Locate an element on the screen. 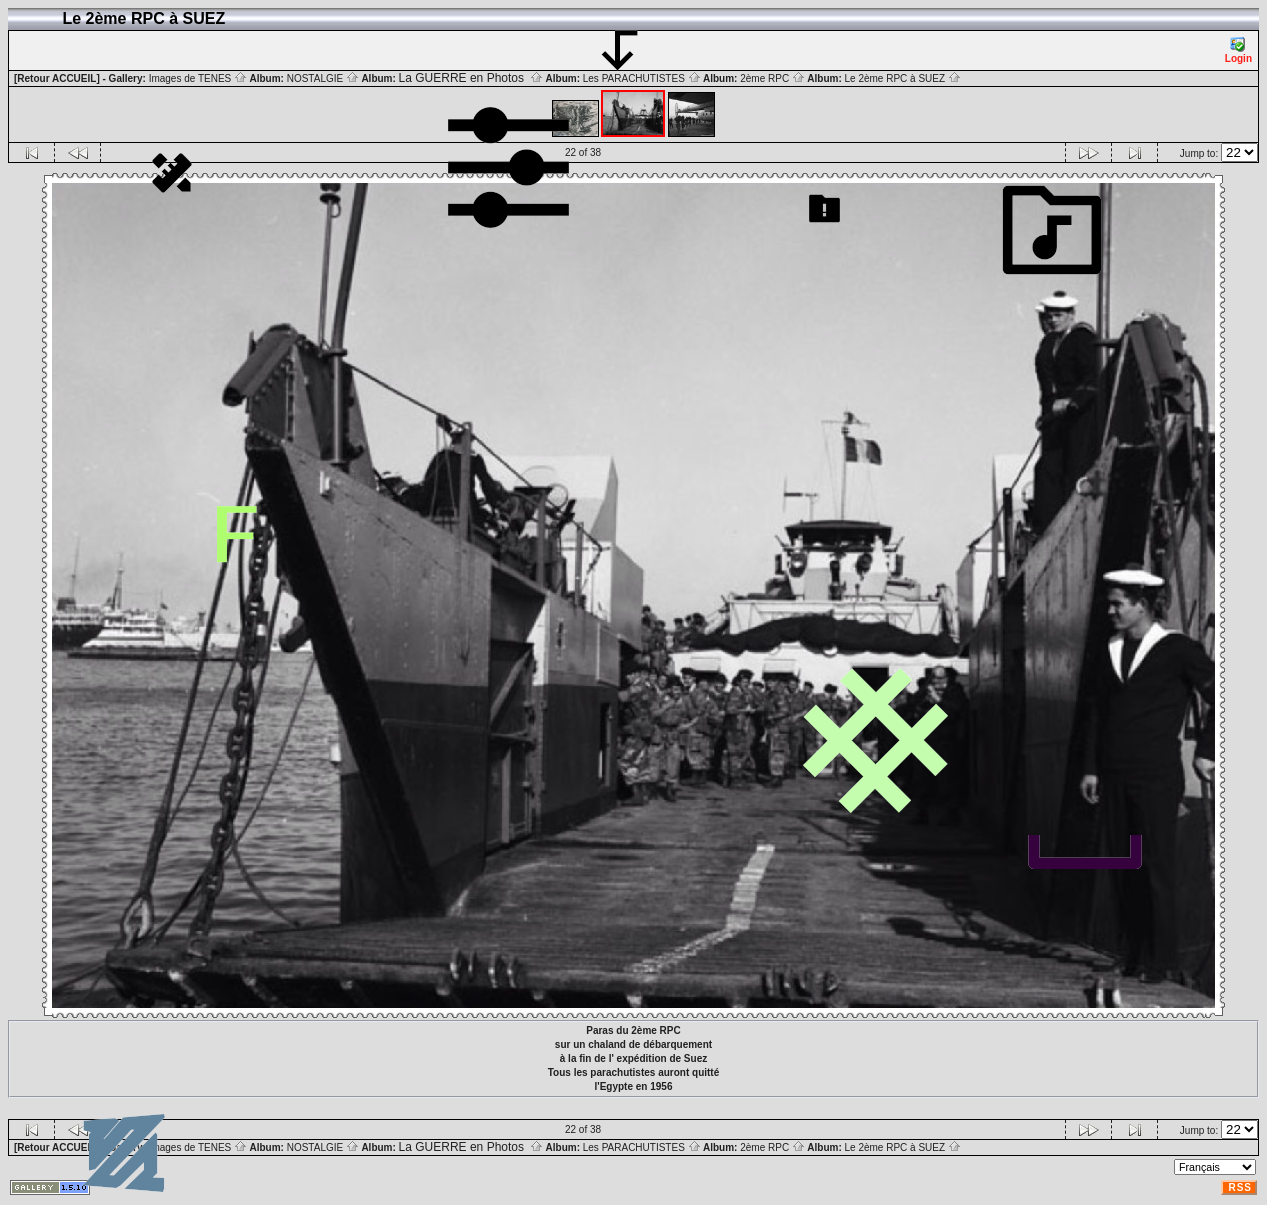  access design tools is located at coordinates (172, 173).